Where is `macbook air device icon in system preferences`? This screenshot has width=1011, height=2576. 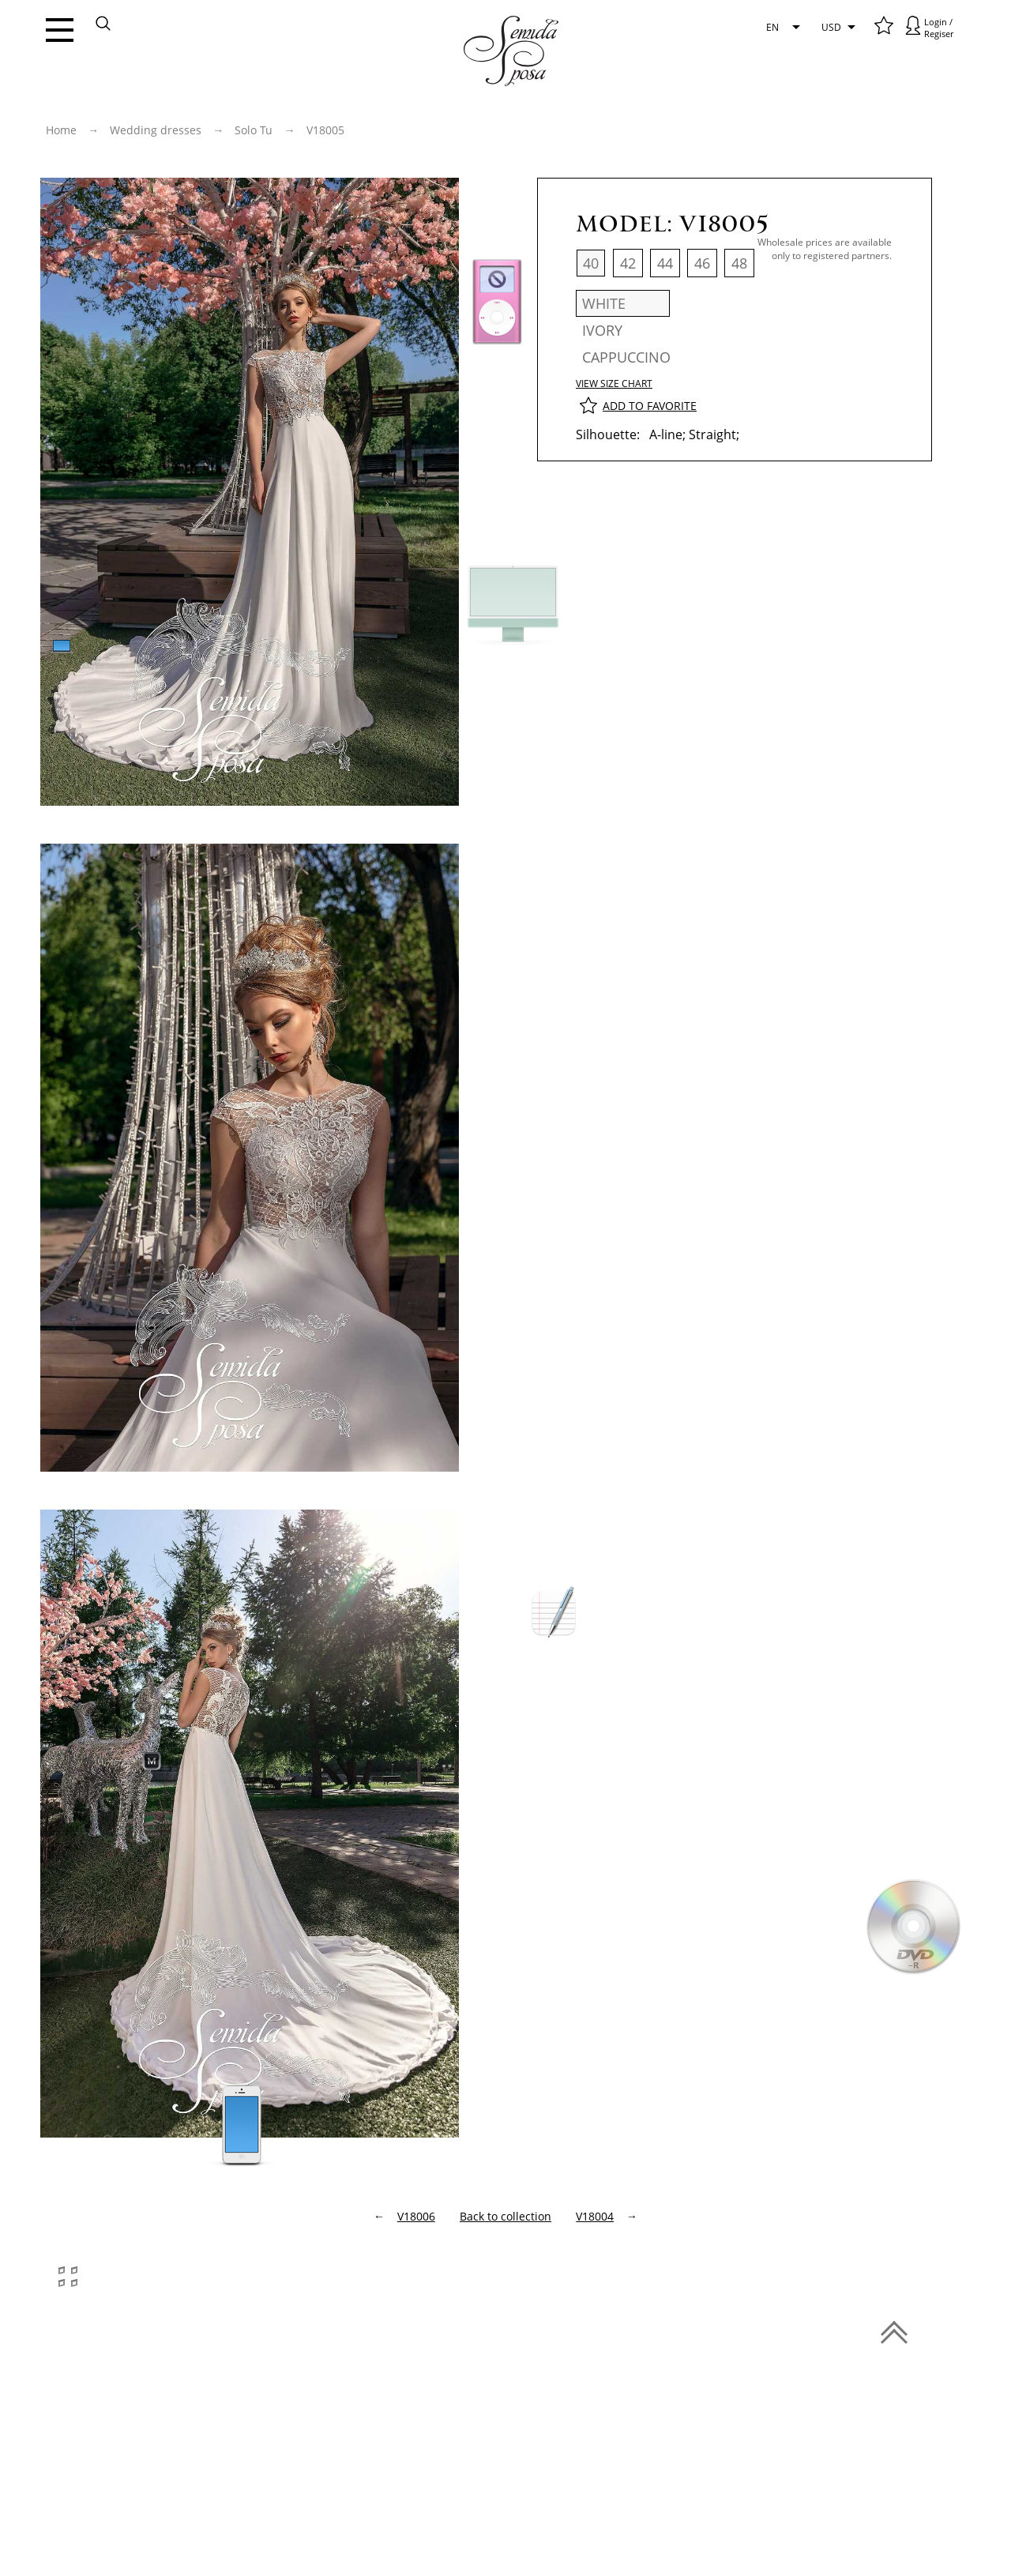
macbook air device icon in system preferences is located at coordinates (62, 645).